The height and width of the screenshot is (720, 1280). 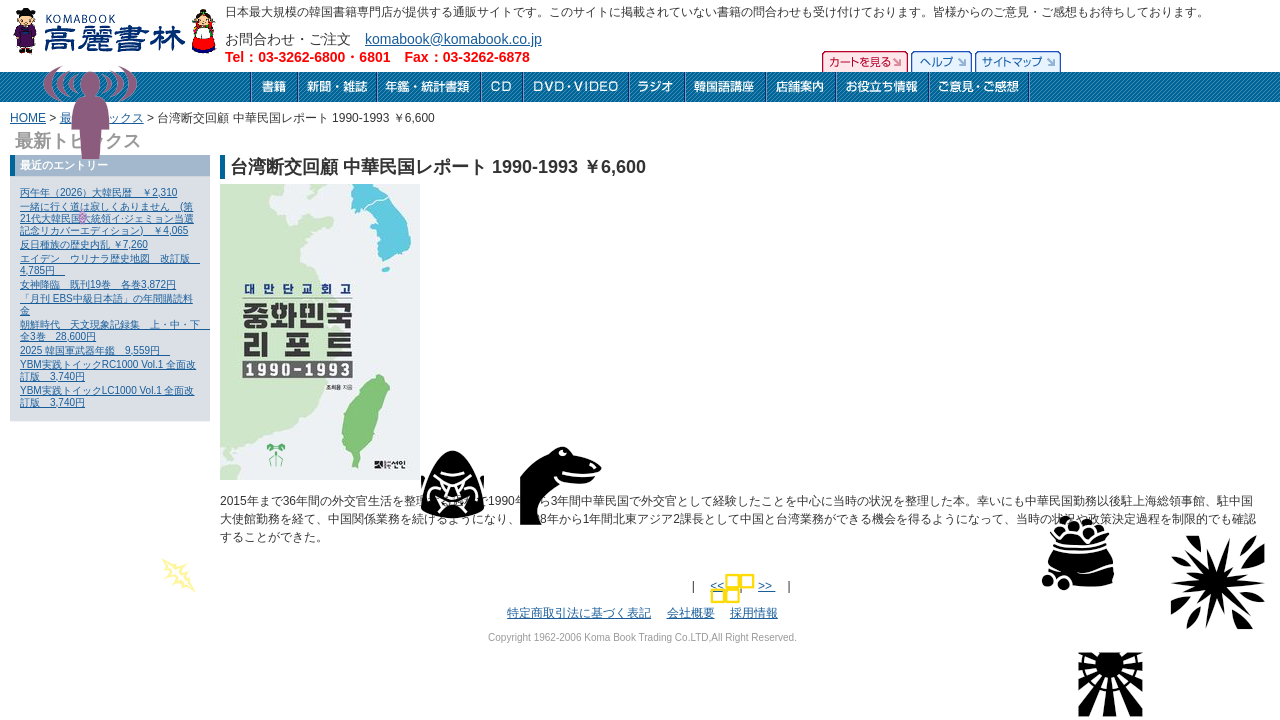 I want to click on indicates damage or injury status in a game, so click(x=178, y=575).